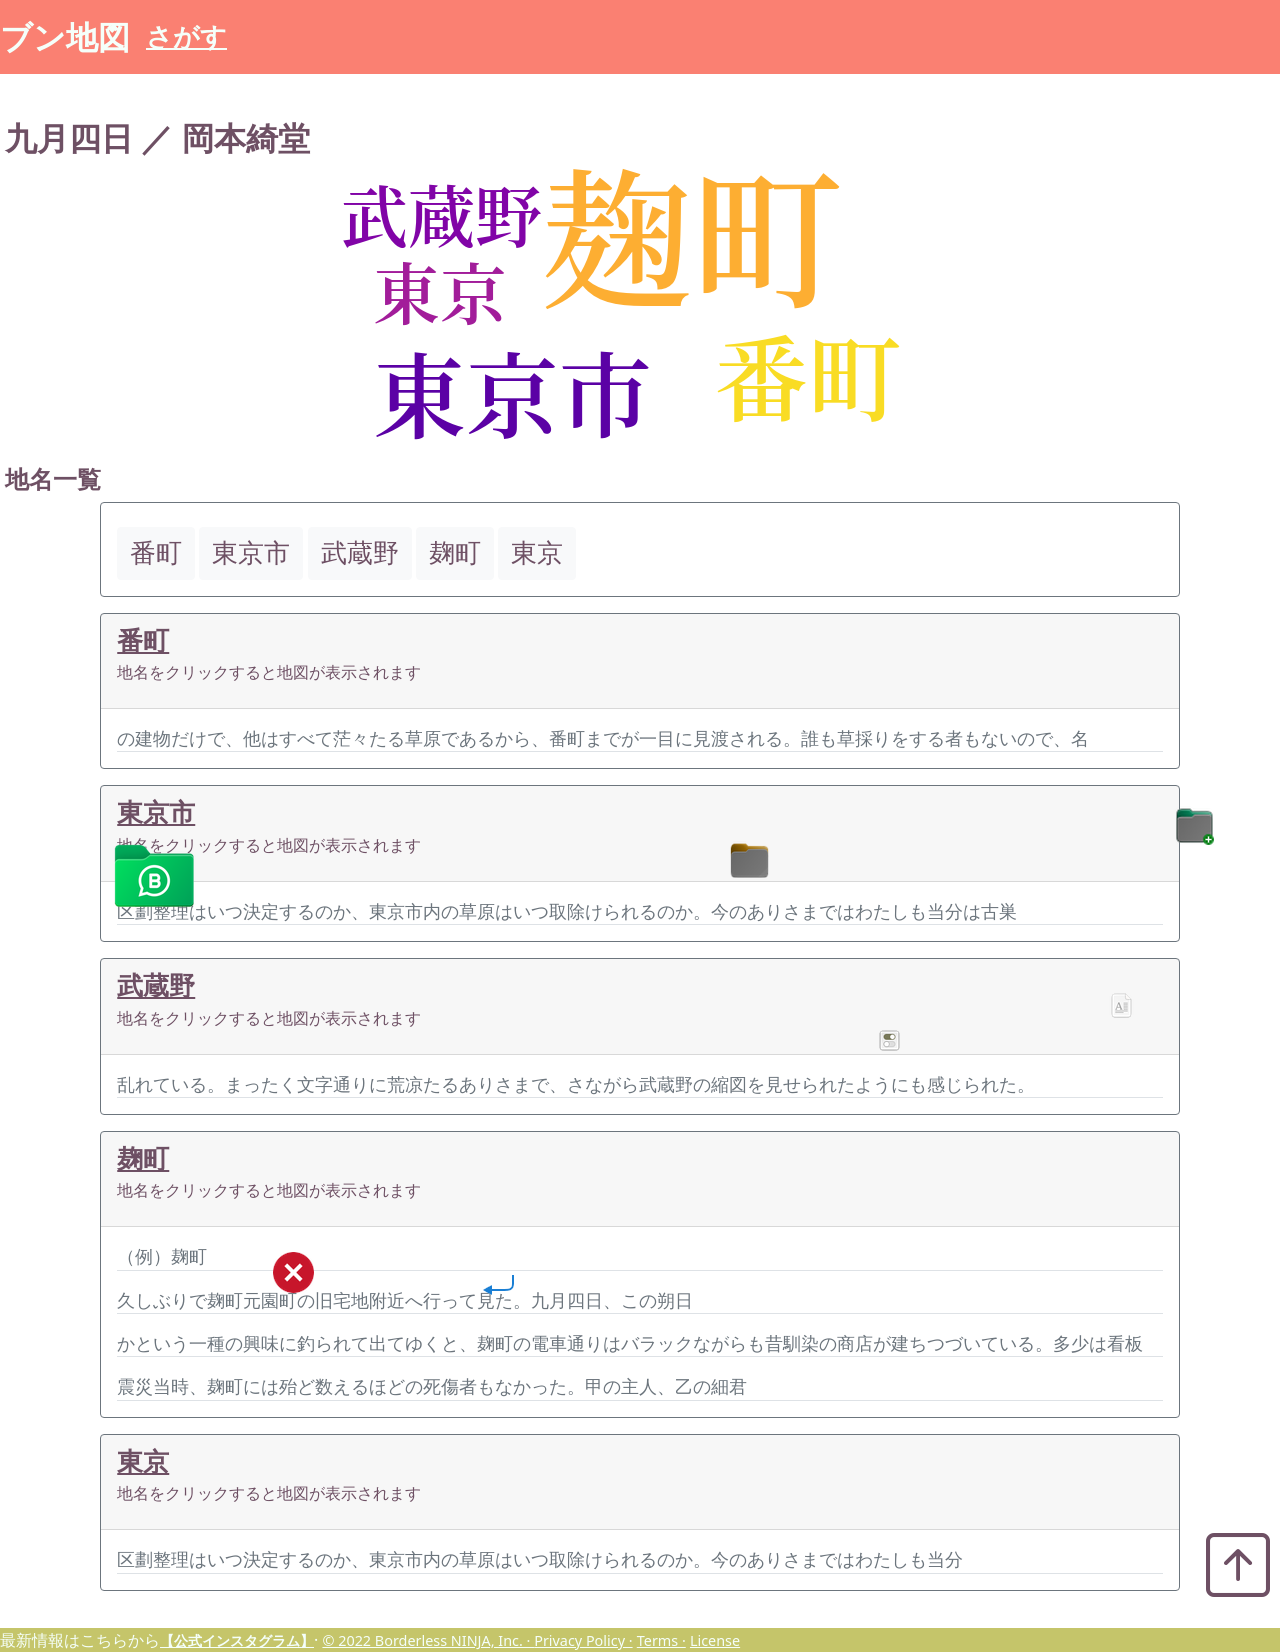 The image size is (1280, 1652). I want to click on reply to an email message, so click(498, 1283).